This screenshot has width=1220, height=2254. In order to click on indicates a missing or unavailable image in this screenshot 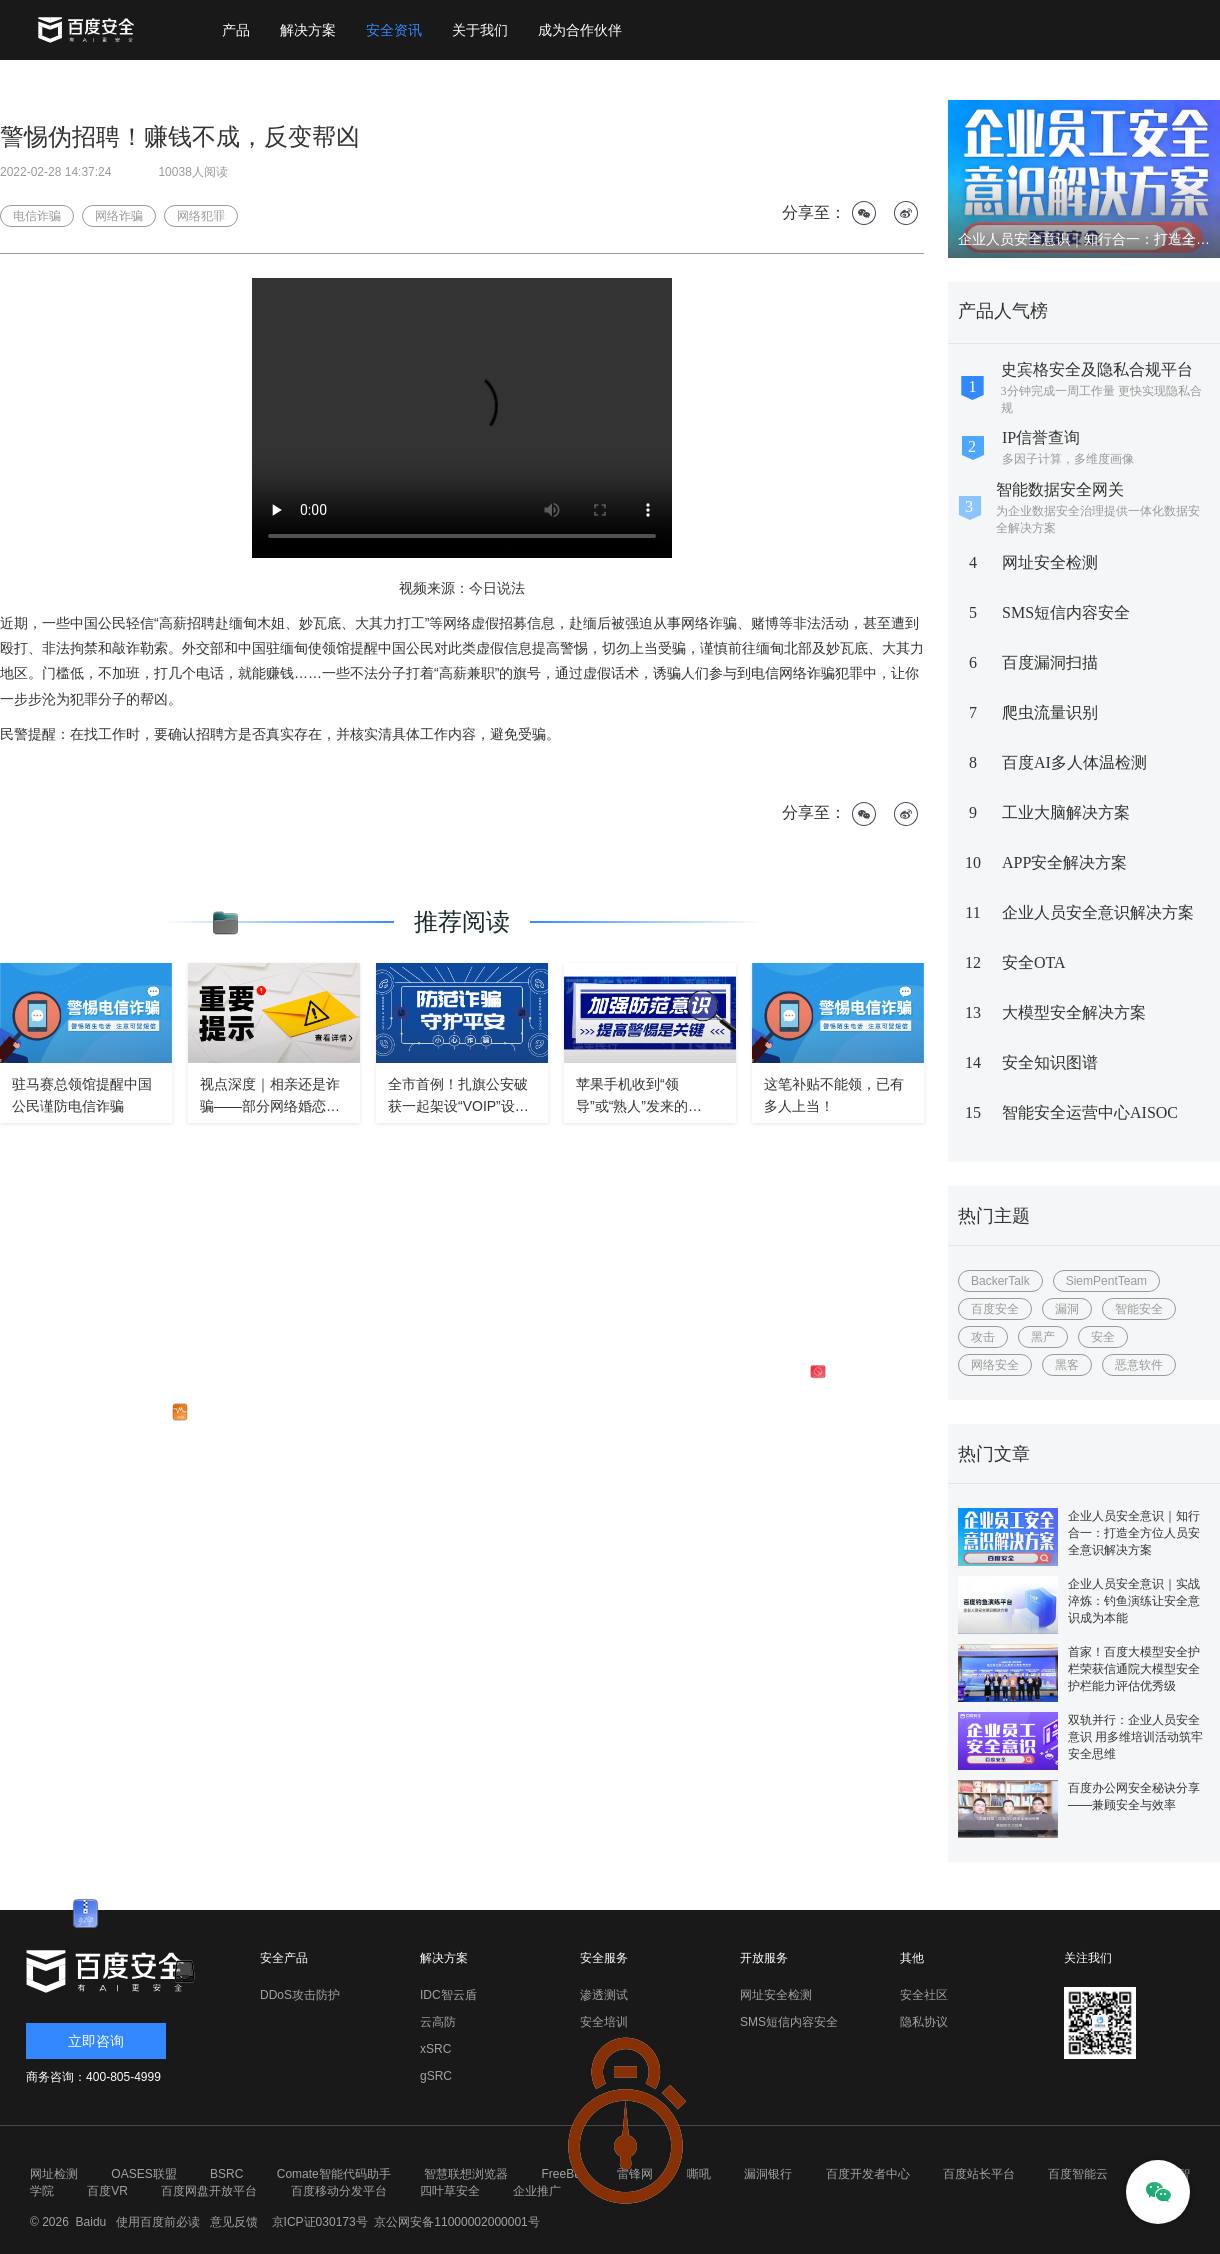, I will do `click(818, 1371)`.